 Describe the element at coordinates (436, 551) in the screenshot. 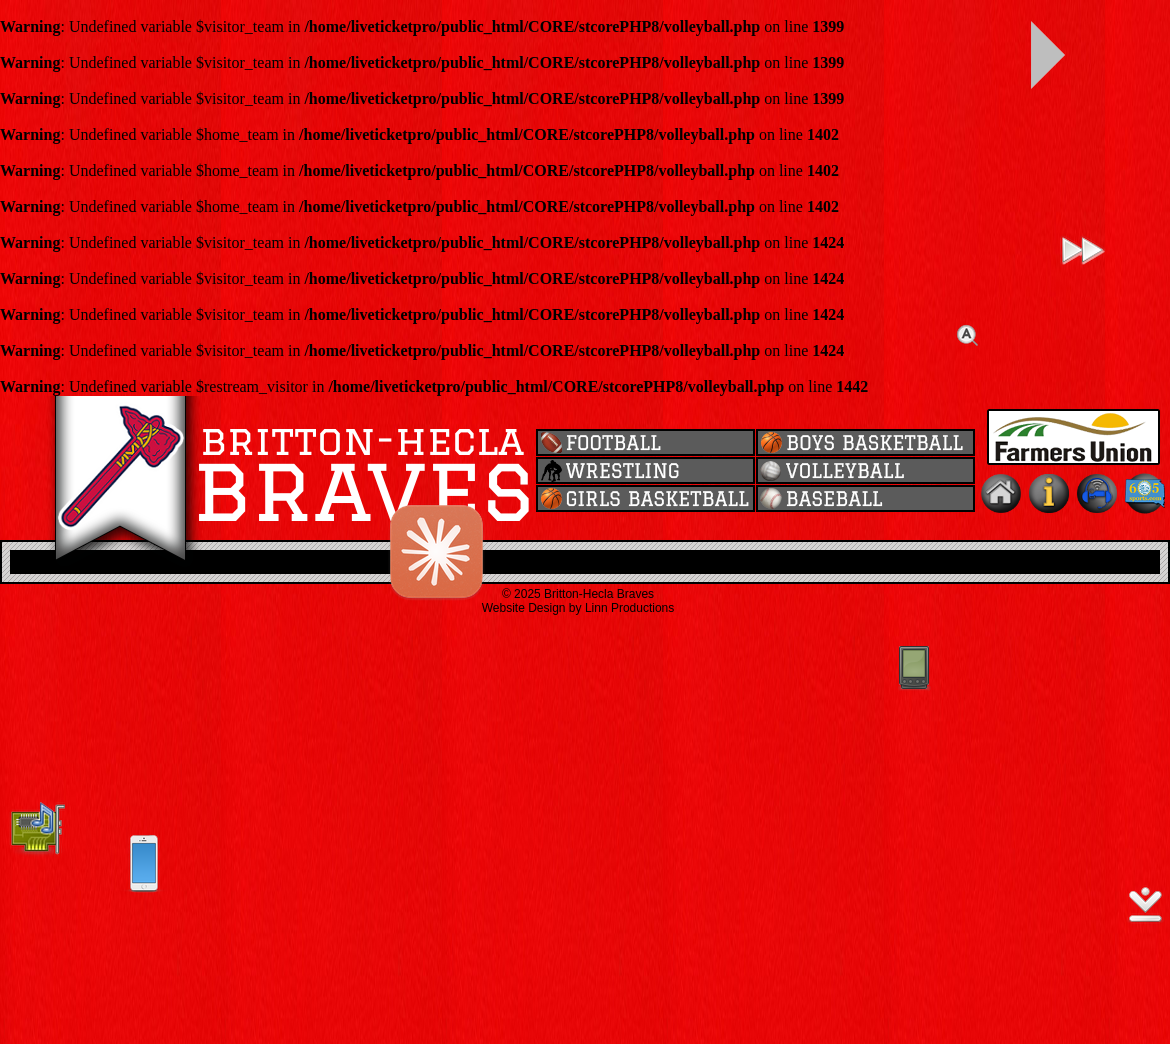

I see `open the Claude AI assistant app` at that location.